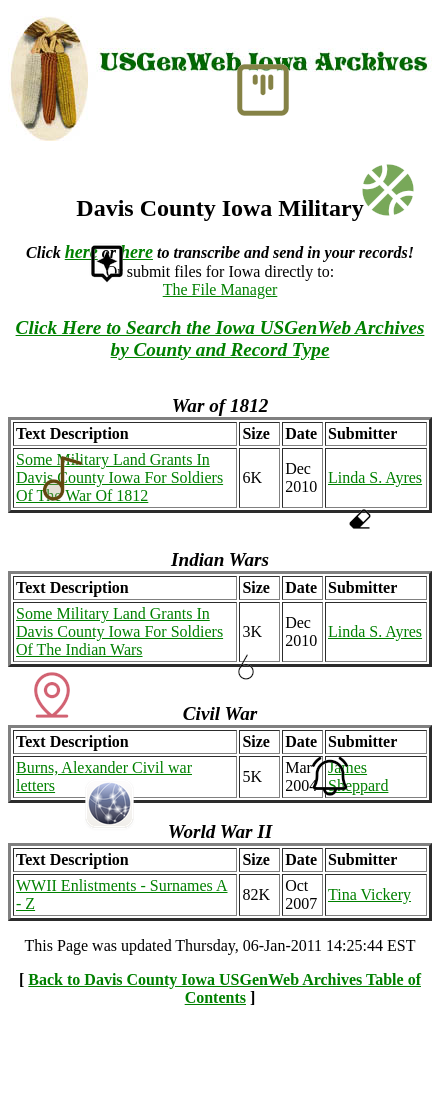 This screenshot has height=1105, width=440. Describe the element at coordinates (62, 477) in the screenshot. I see `access music or audio player` at that location.